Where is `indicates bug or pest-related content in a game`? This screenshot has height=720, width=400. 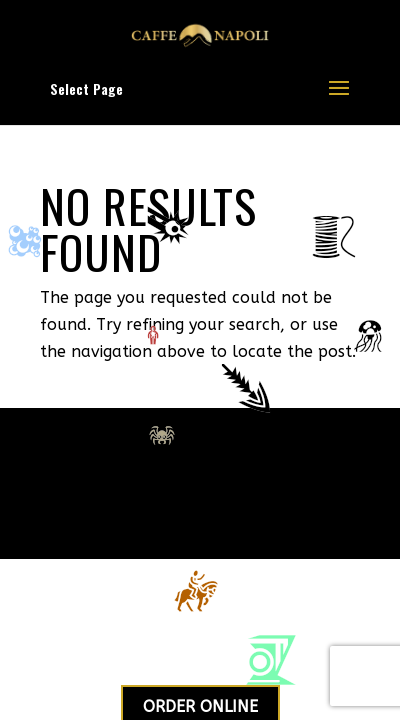 indicates bug or pest-related content in a game is located at coordinates (162, 436).